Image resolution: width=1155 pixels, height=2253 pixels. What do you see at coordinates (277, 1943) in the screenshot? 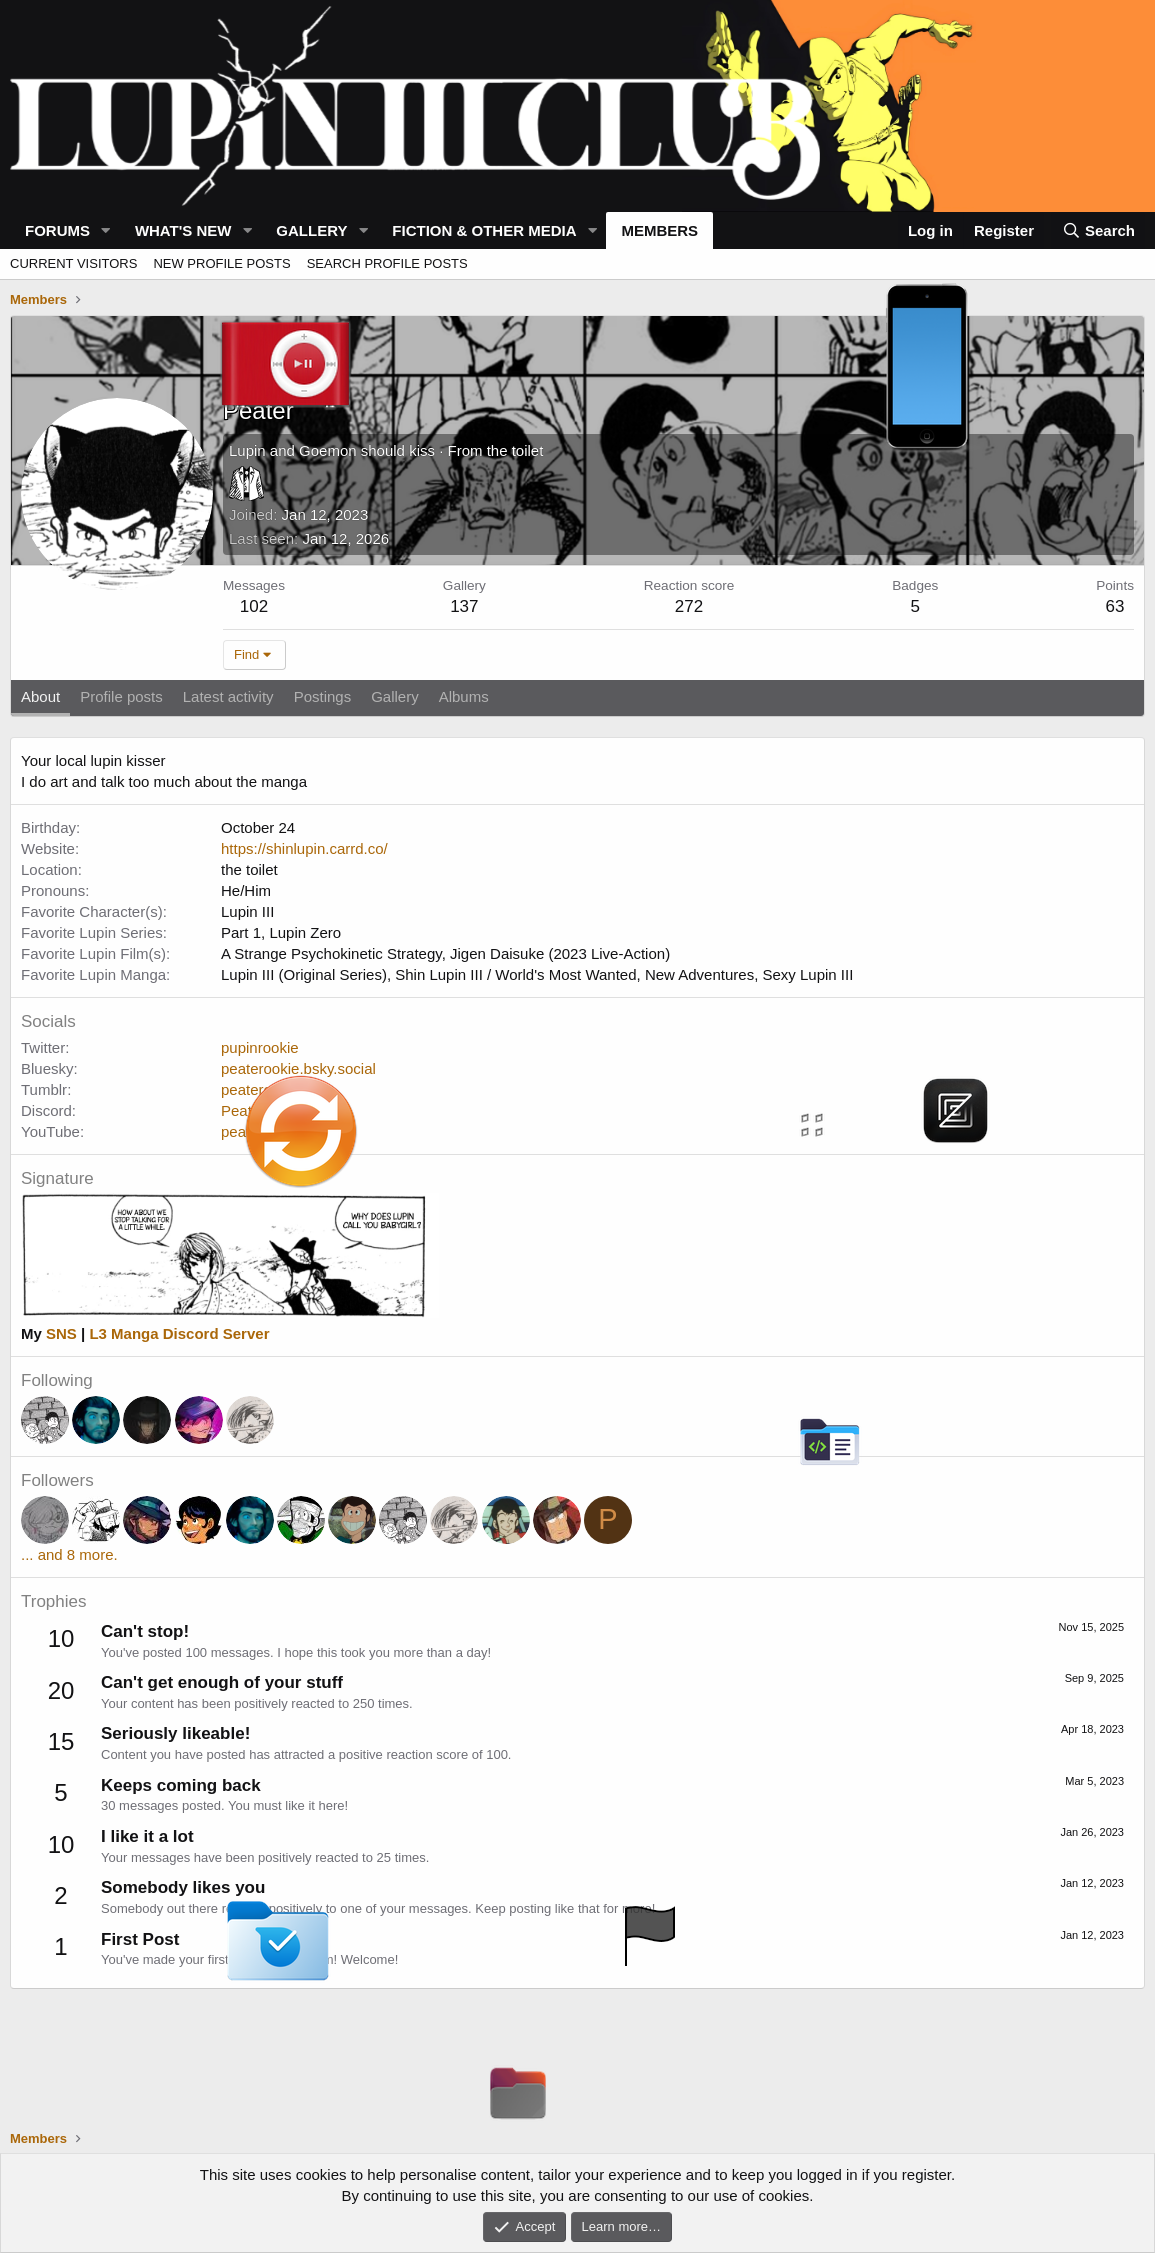
I see `open microsoft kaizala files folder` at bounding box center [277, 1943].